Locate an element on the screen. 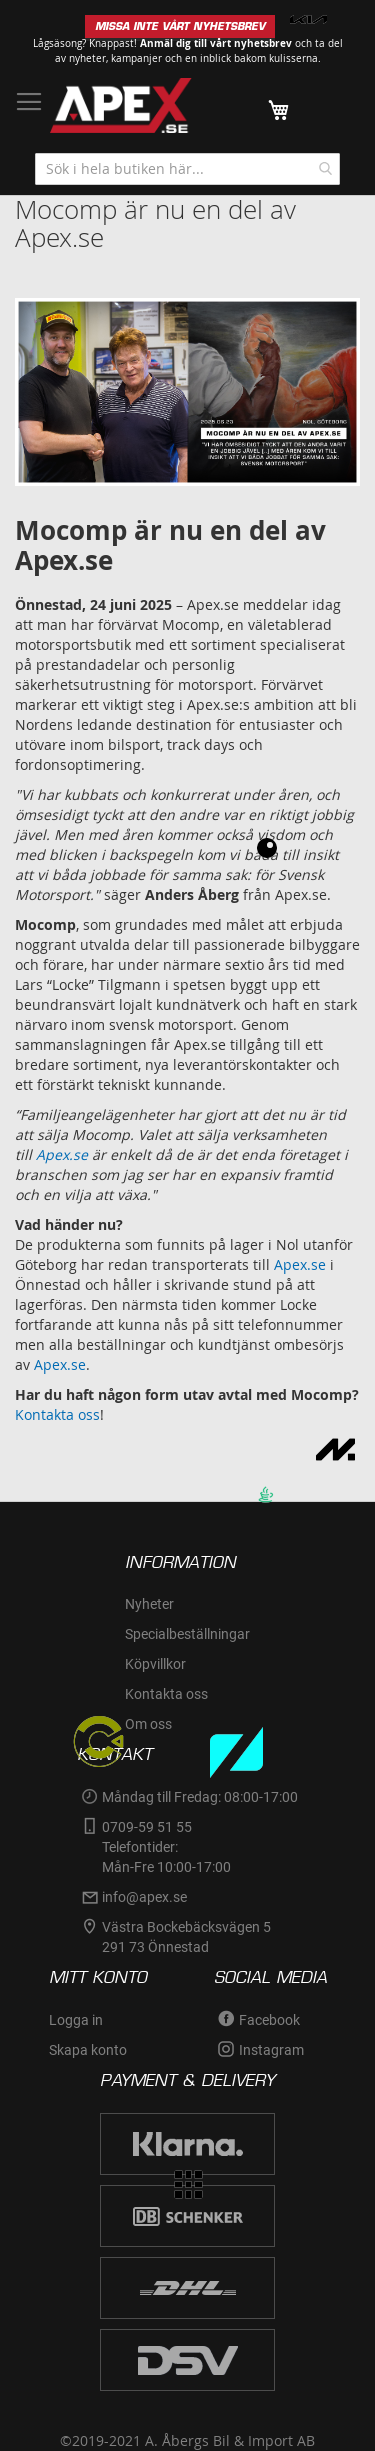 The image size is (375, 2451). zend framework official logo is located at coordinates (236, 1752).